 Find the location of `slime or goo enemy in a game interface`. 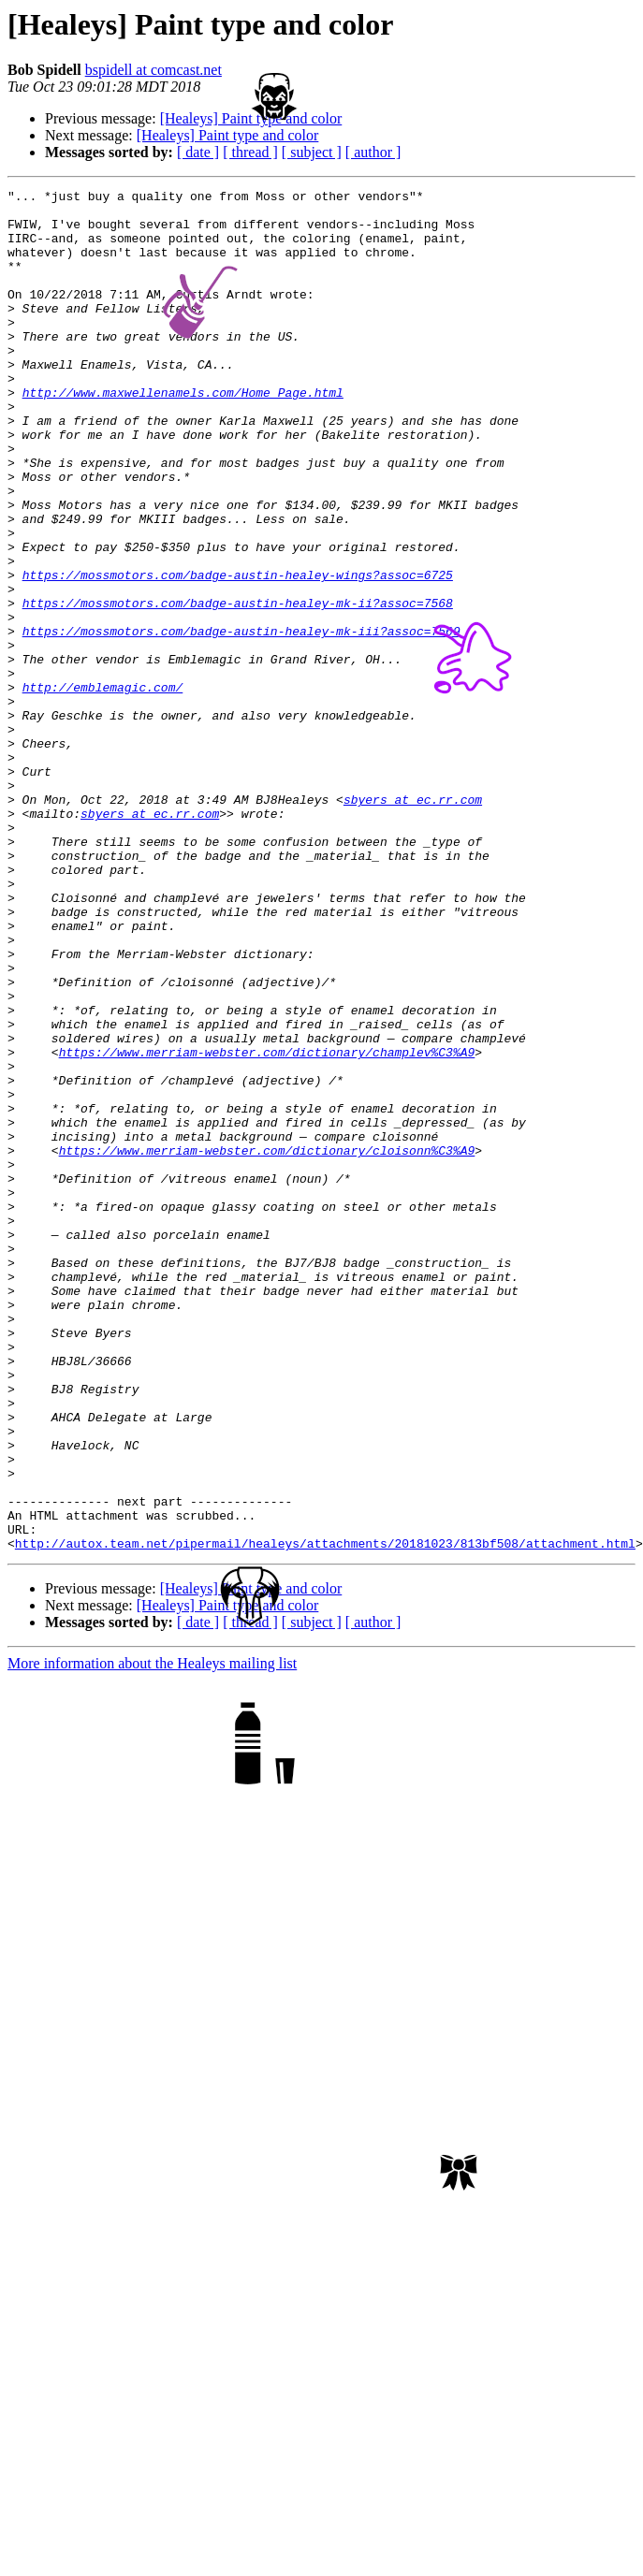

slime or goo enemy in a game interface is located at coordinates (473, 658).